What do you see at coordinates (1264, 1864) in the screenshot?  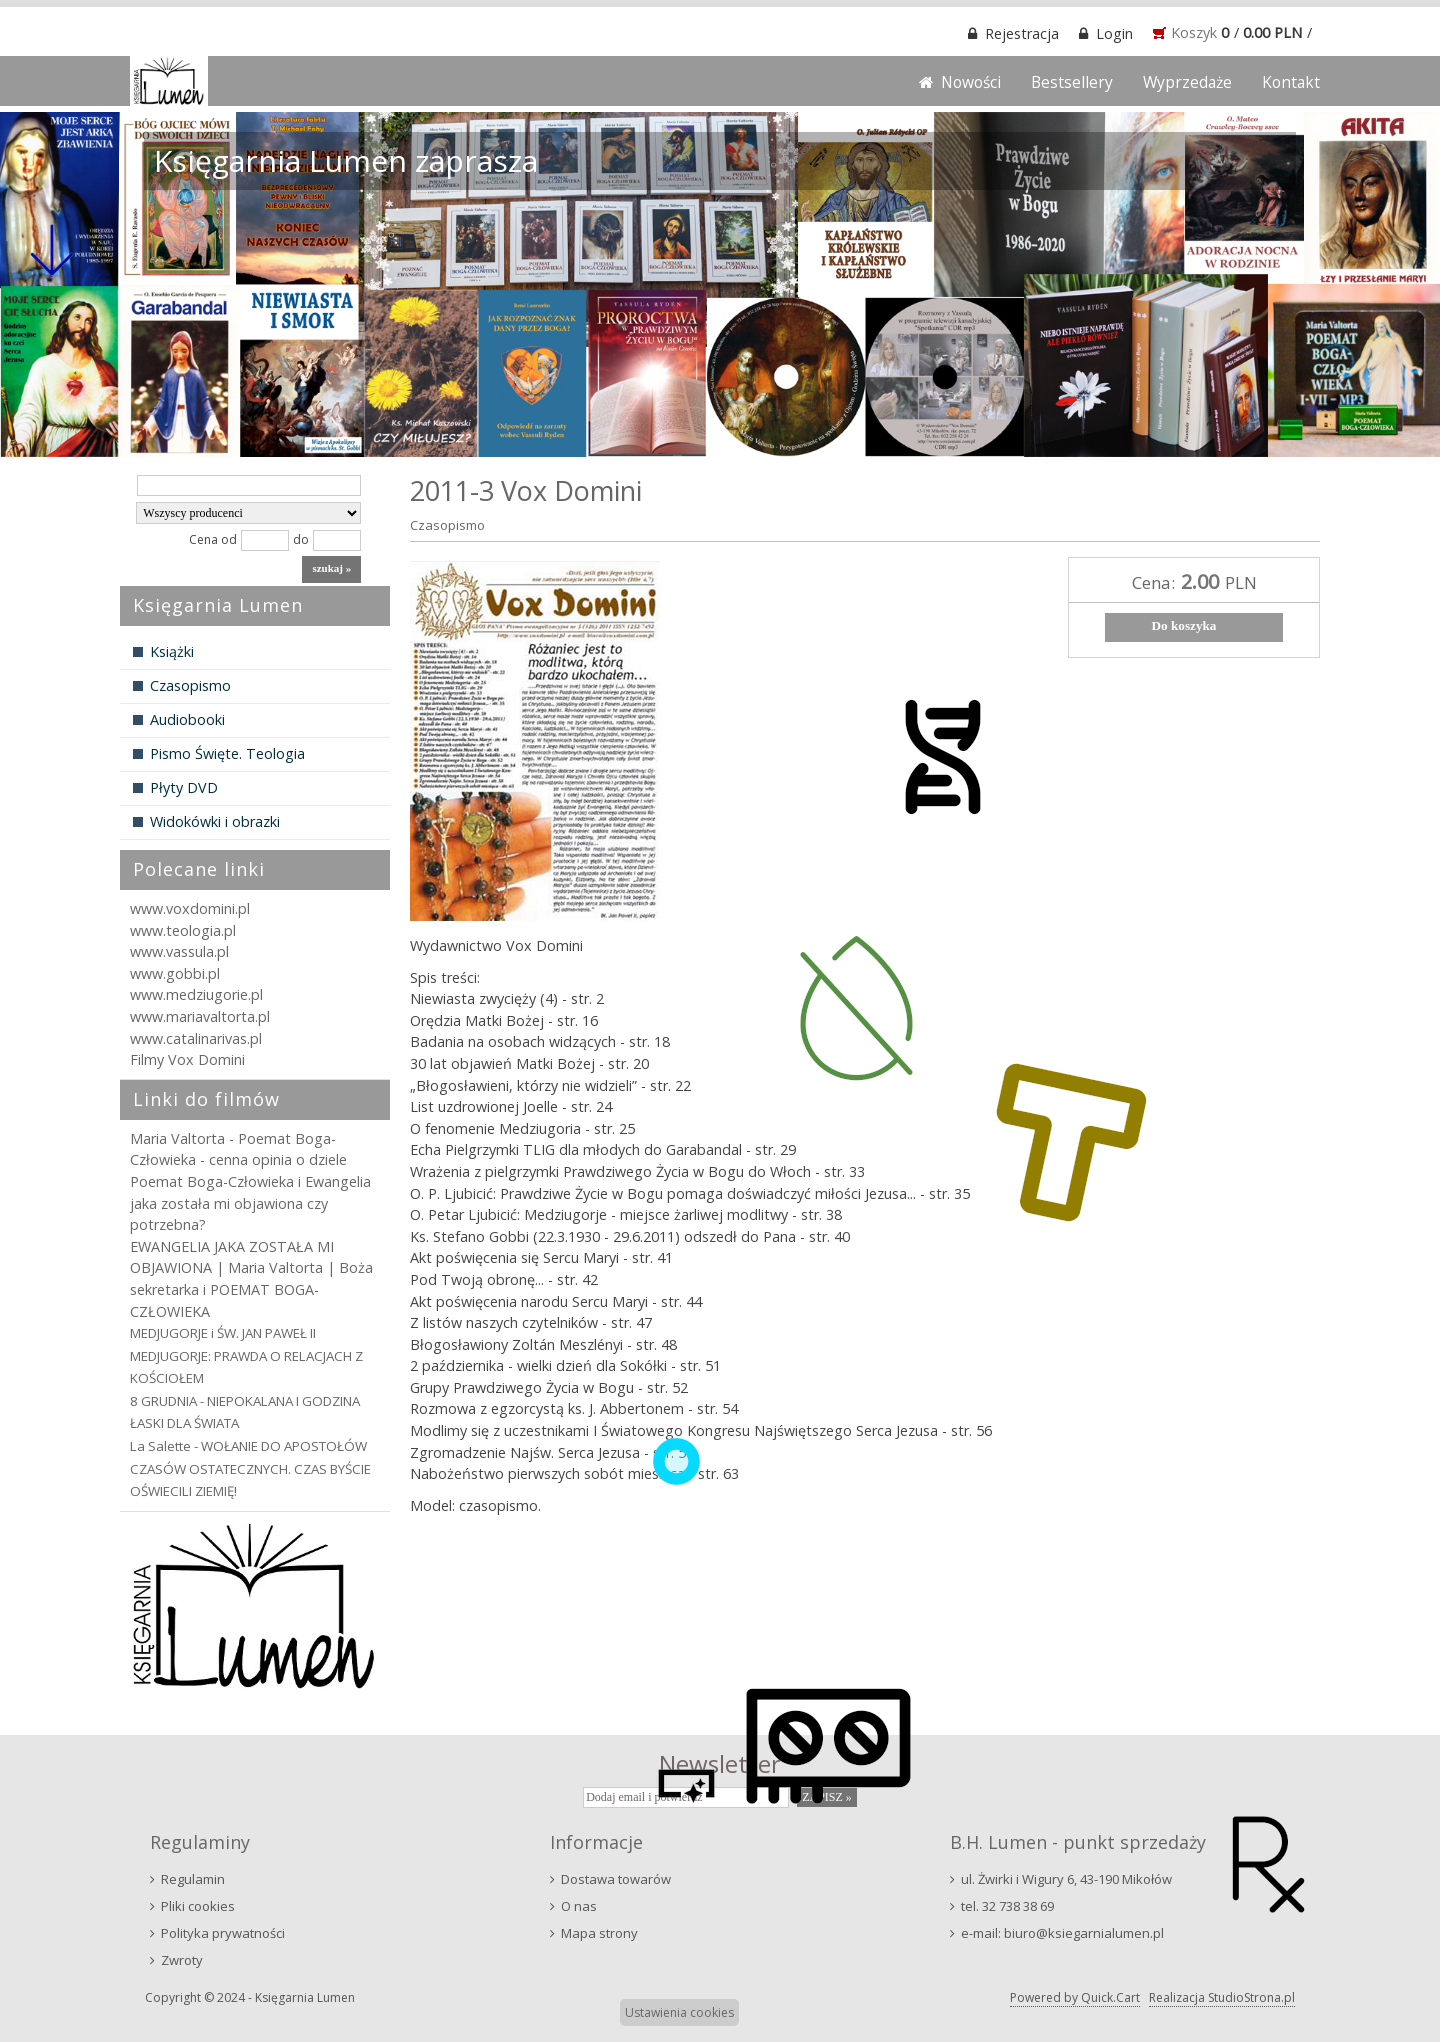 I see `view prescription details` at bounding box center [1264, 1864].